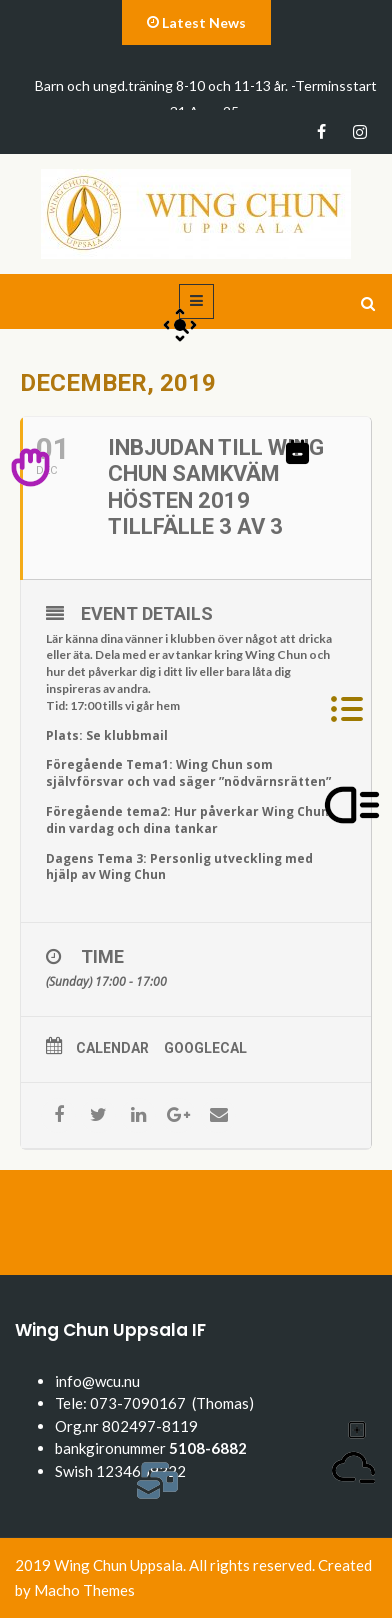 The width and height of the screenshot is (392, 1618). What do you see at coordinates (353, 1467) in the screenshot?
I see `remove from cloud storage` at bounding box center [353, 1467].